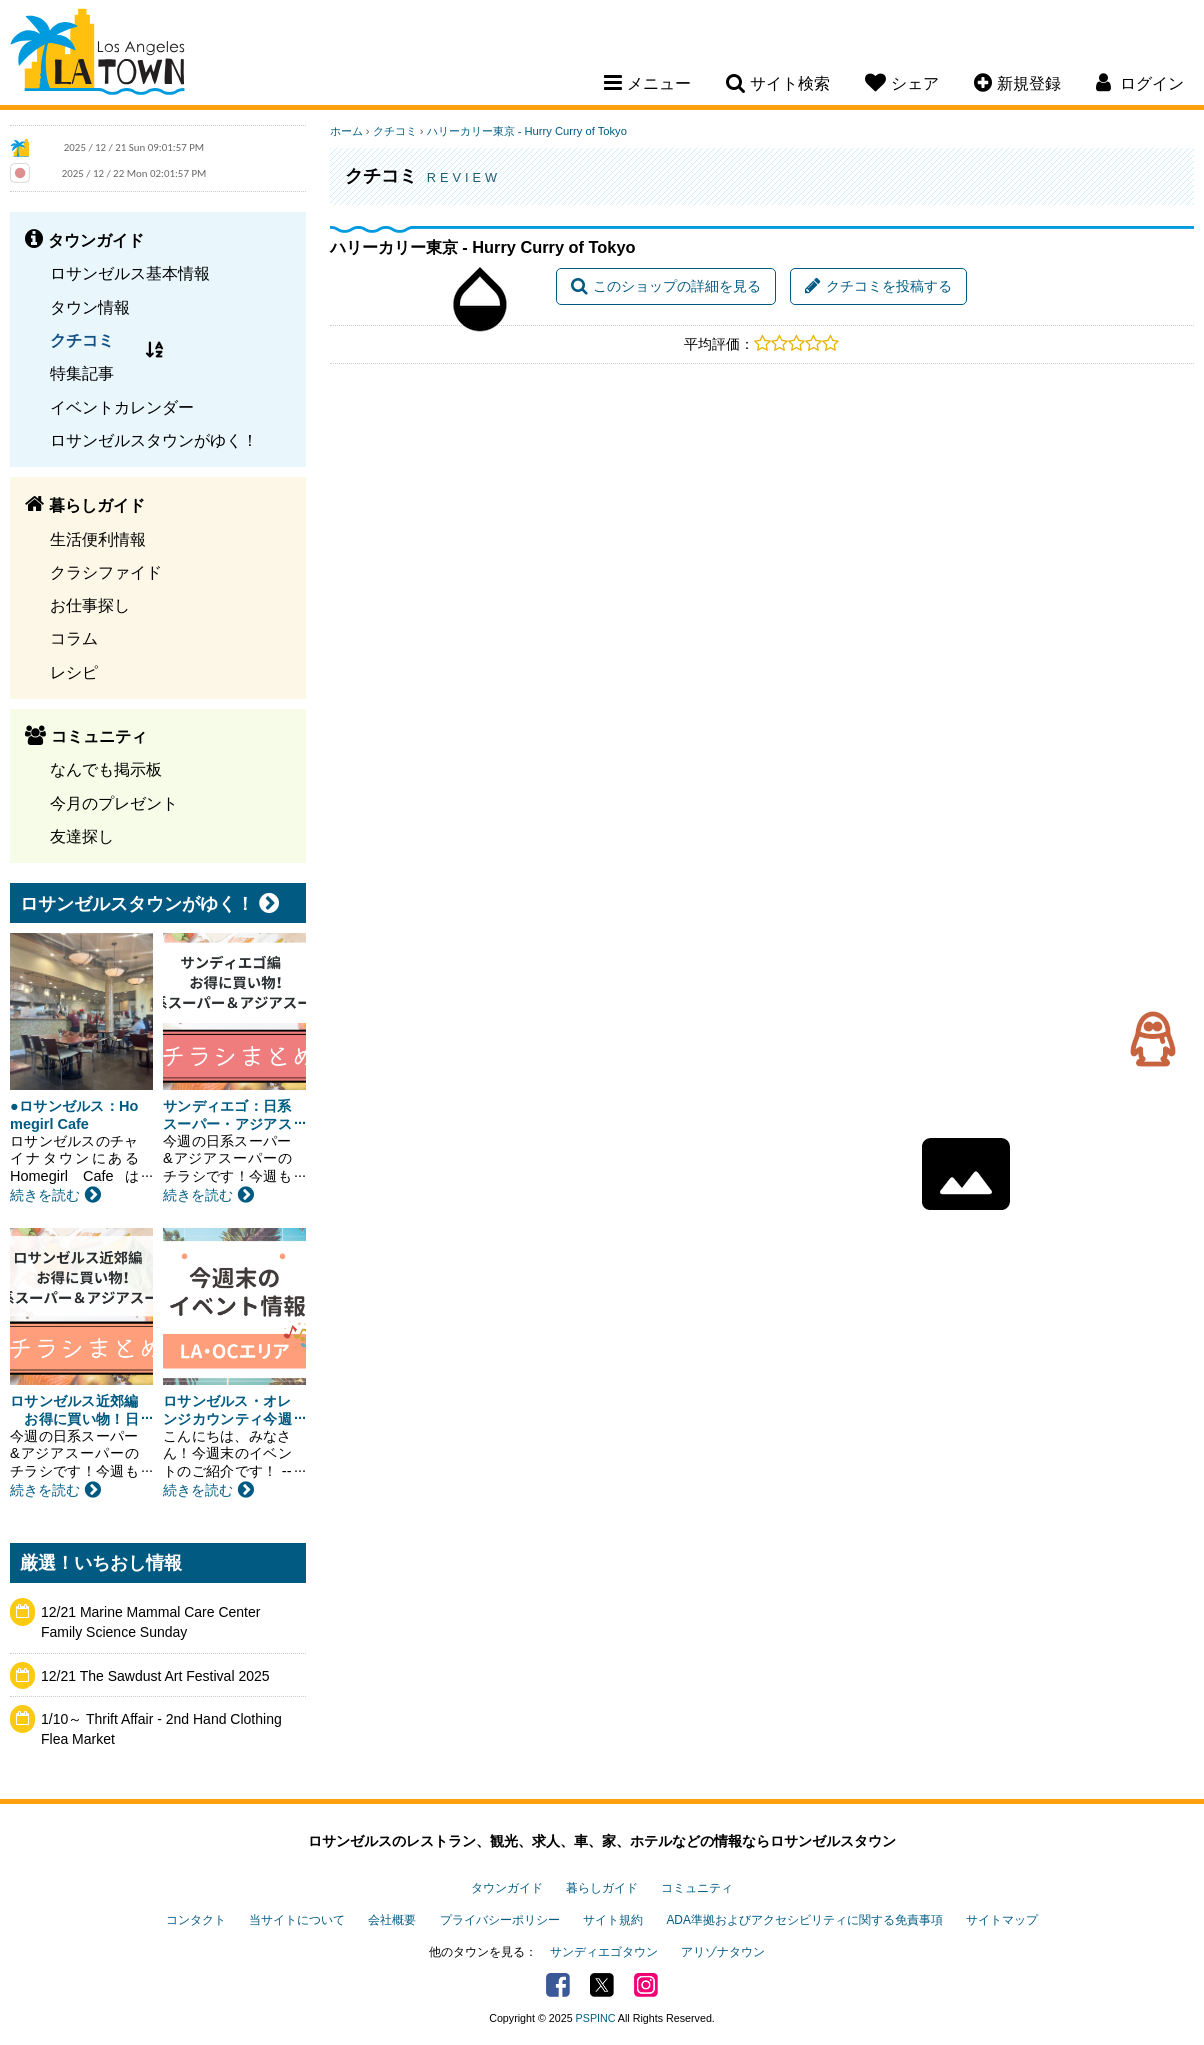 This screenshot has height=2045, width=1204. I want to click on sort items alphabetically from A to Z, so click(154, 349).